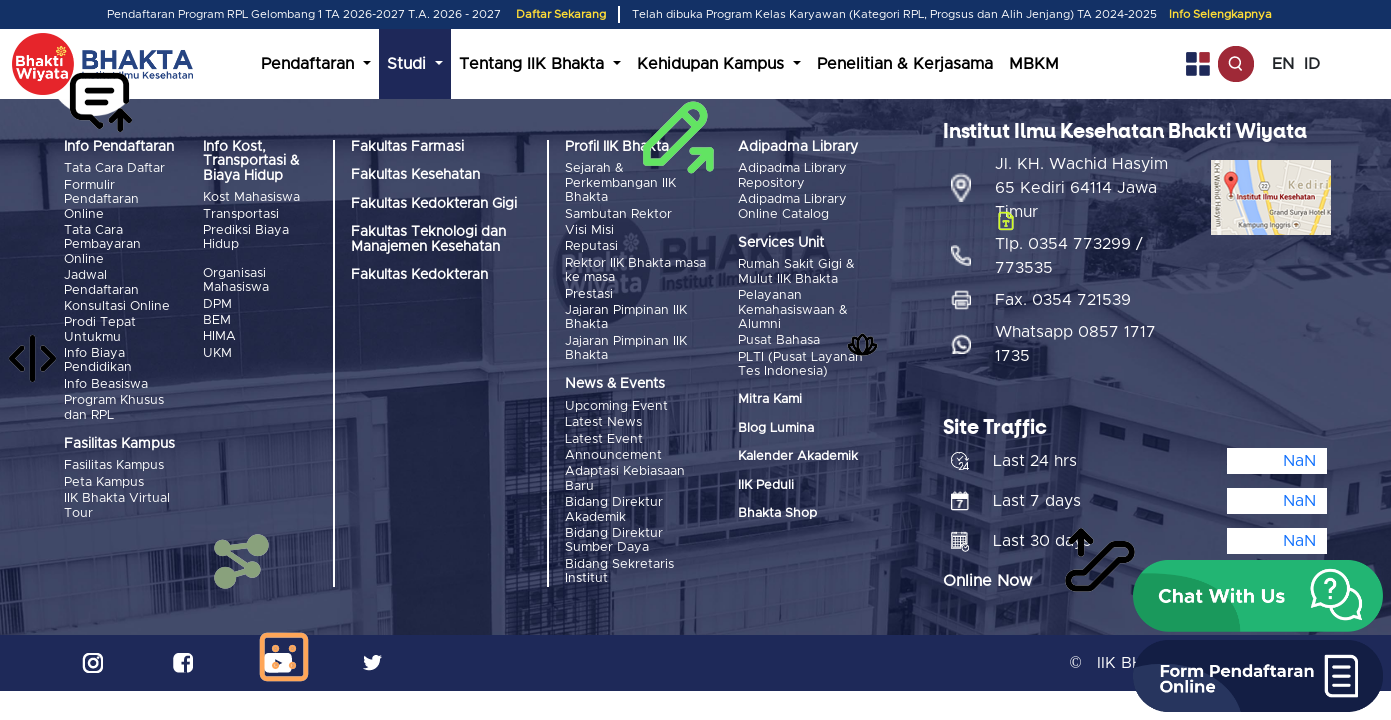 Image resolution: width=1391 pixels, height=720 pixels. What do you see at coordinates (862, 345) in the screenshot?
I see `access meditation or mindfulness features` at bounding box center [862, 345].